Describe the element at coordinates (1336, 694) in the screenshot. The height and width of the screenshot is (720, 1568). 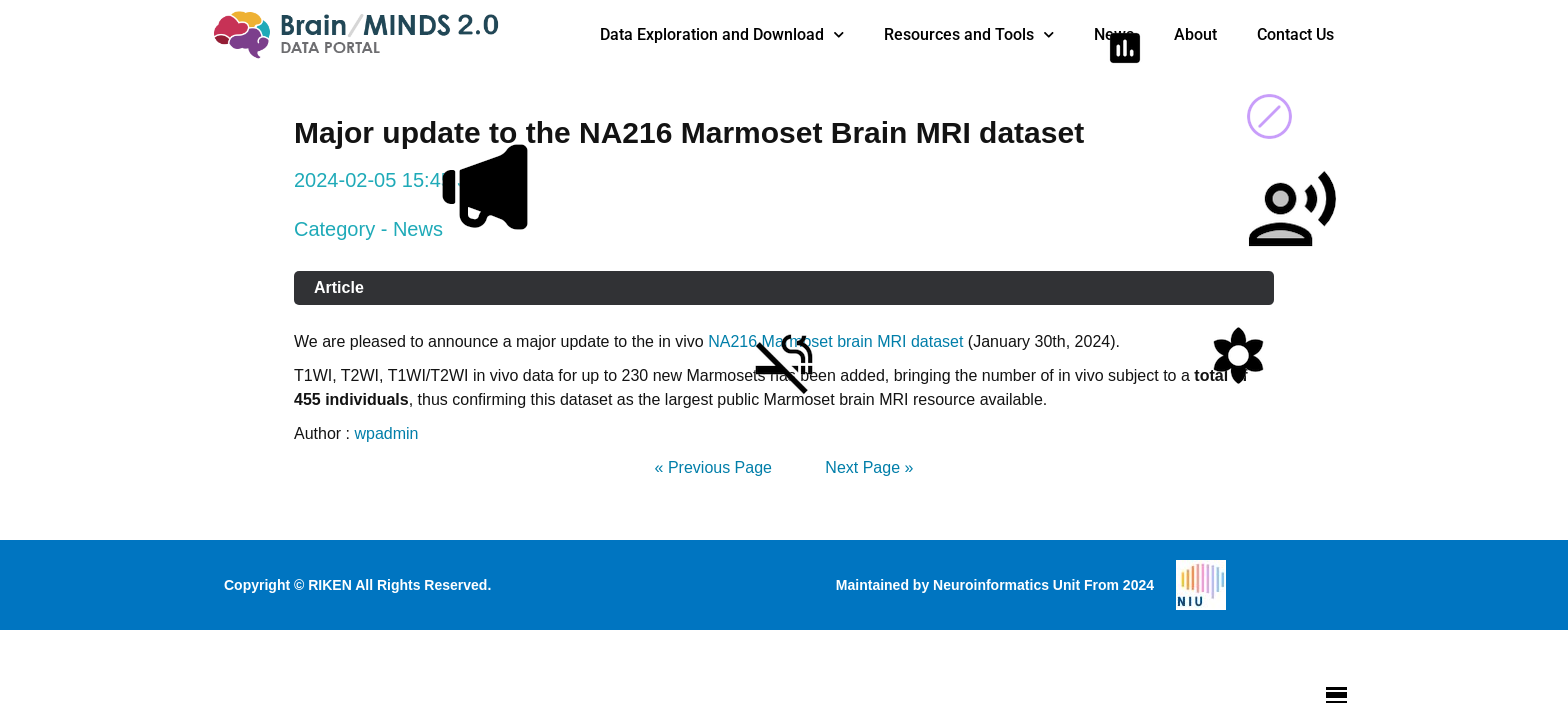
I see `switch to day view in calendar` at that location.